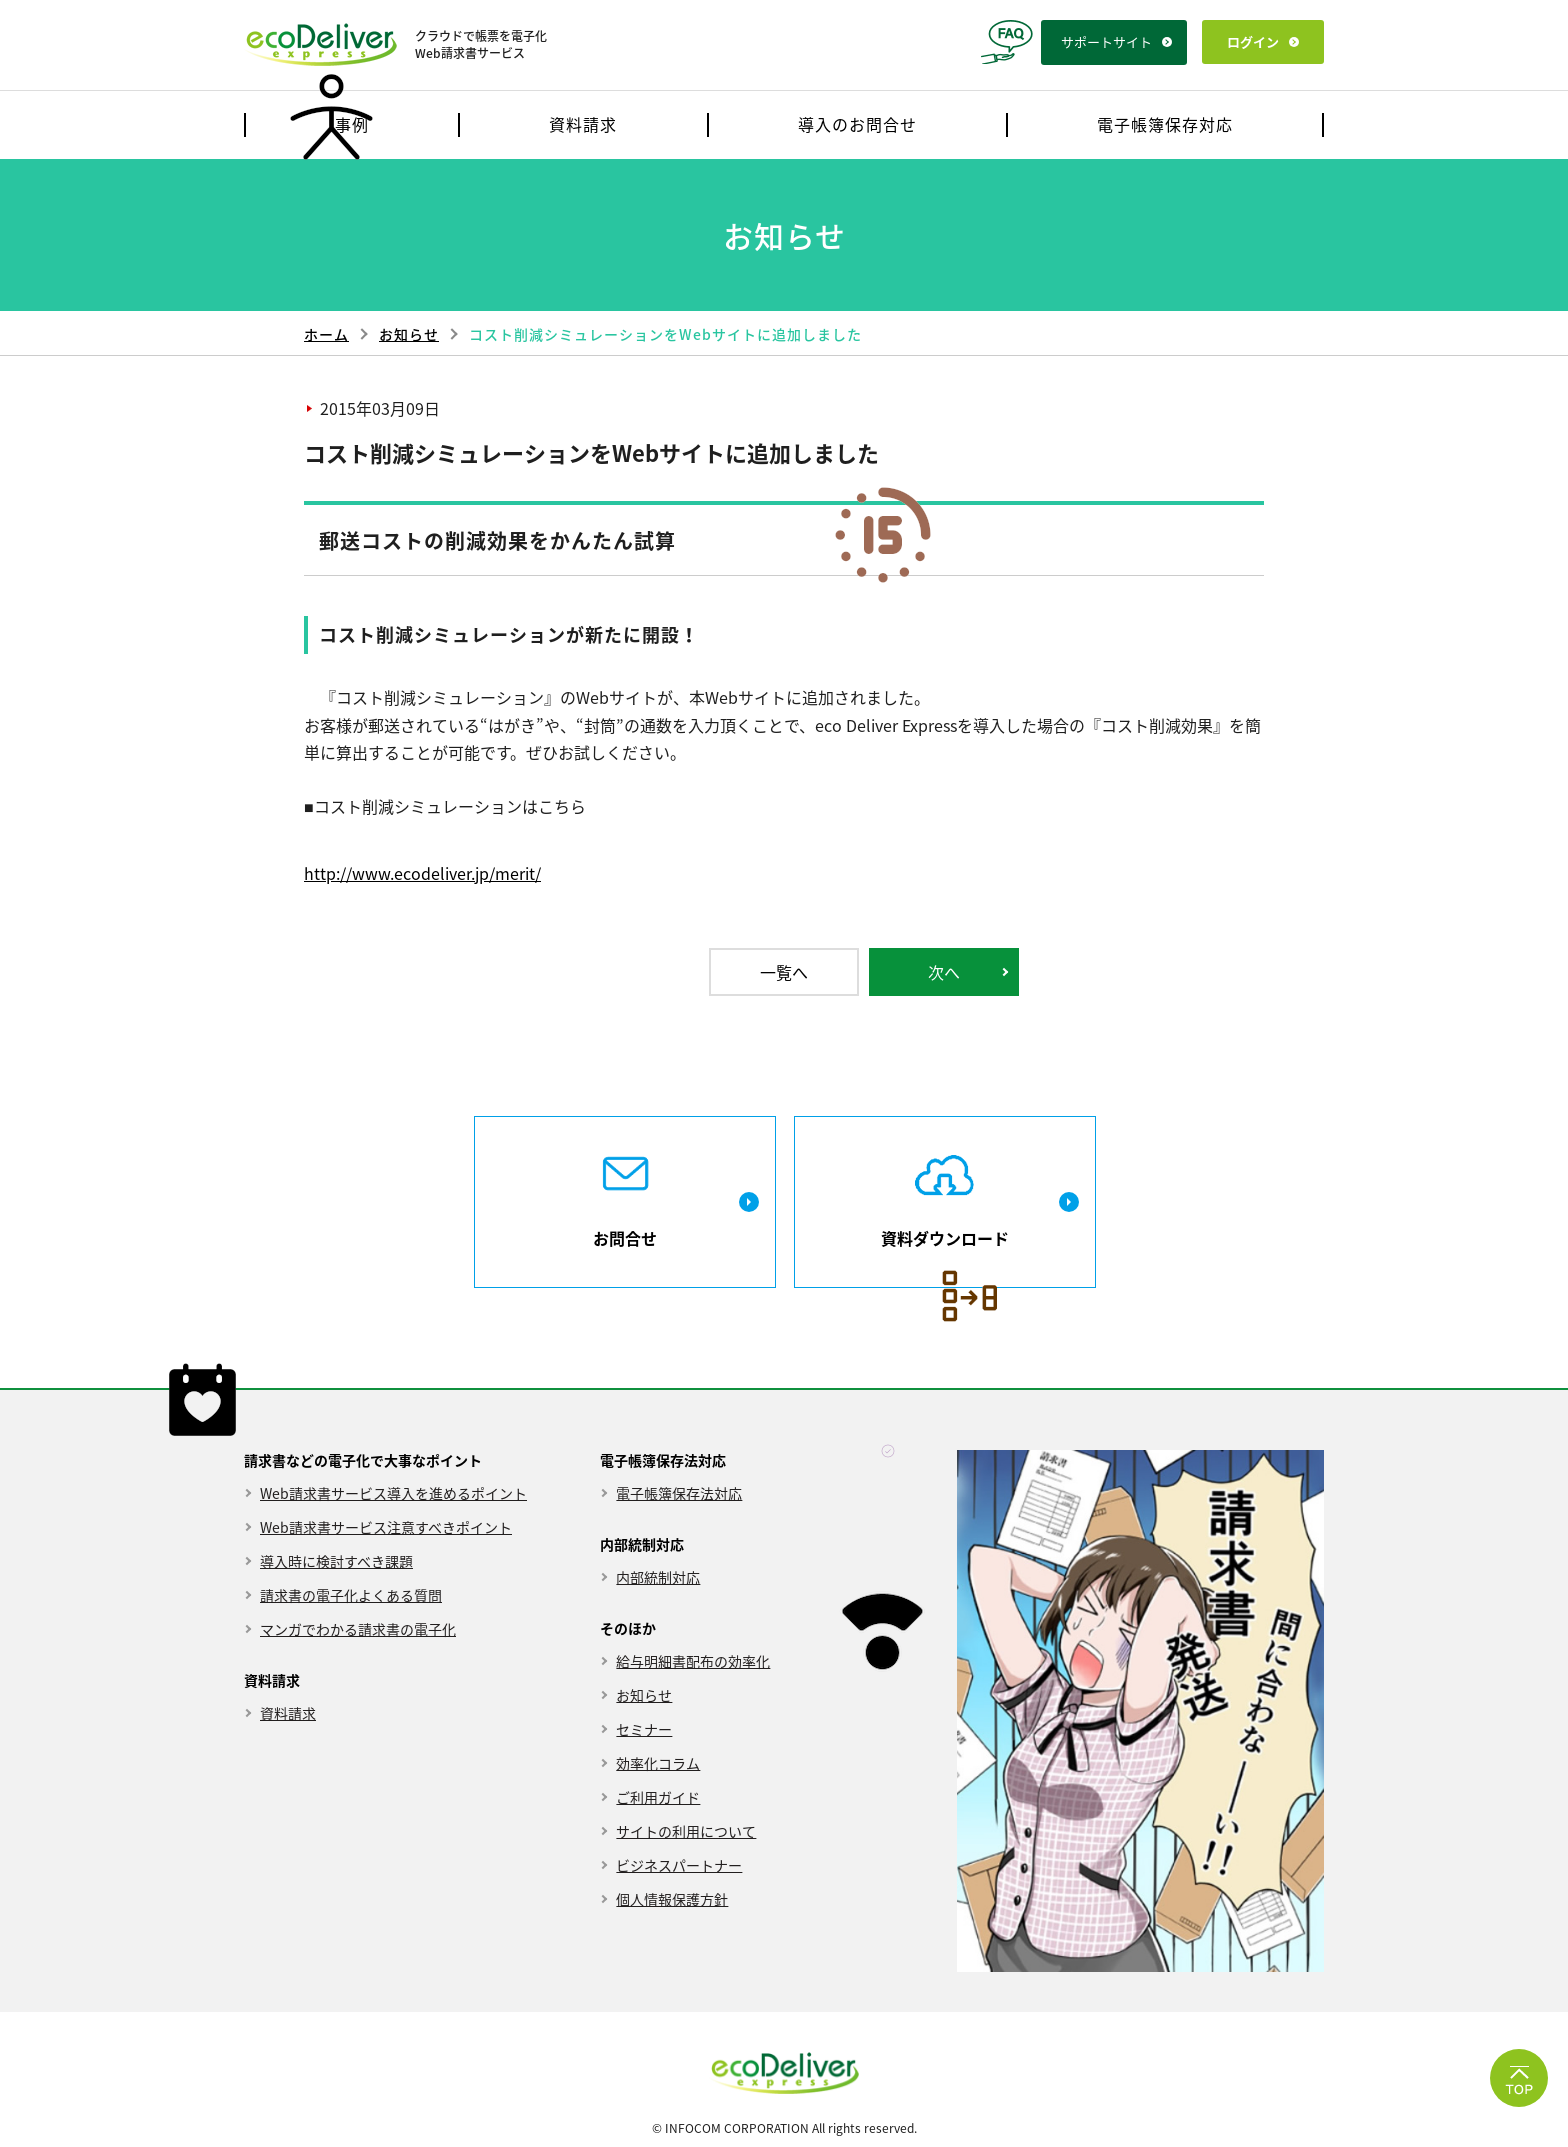 This screenshot has height=2147, width=1568. I want to click on view favorite or saved dates, so click(202, 1402).